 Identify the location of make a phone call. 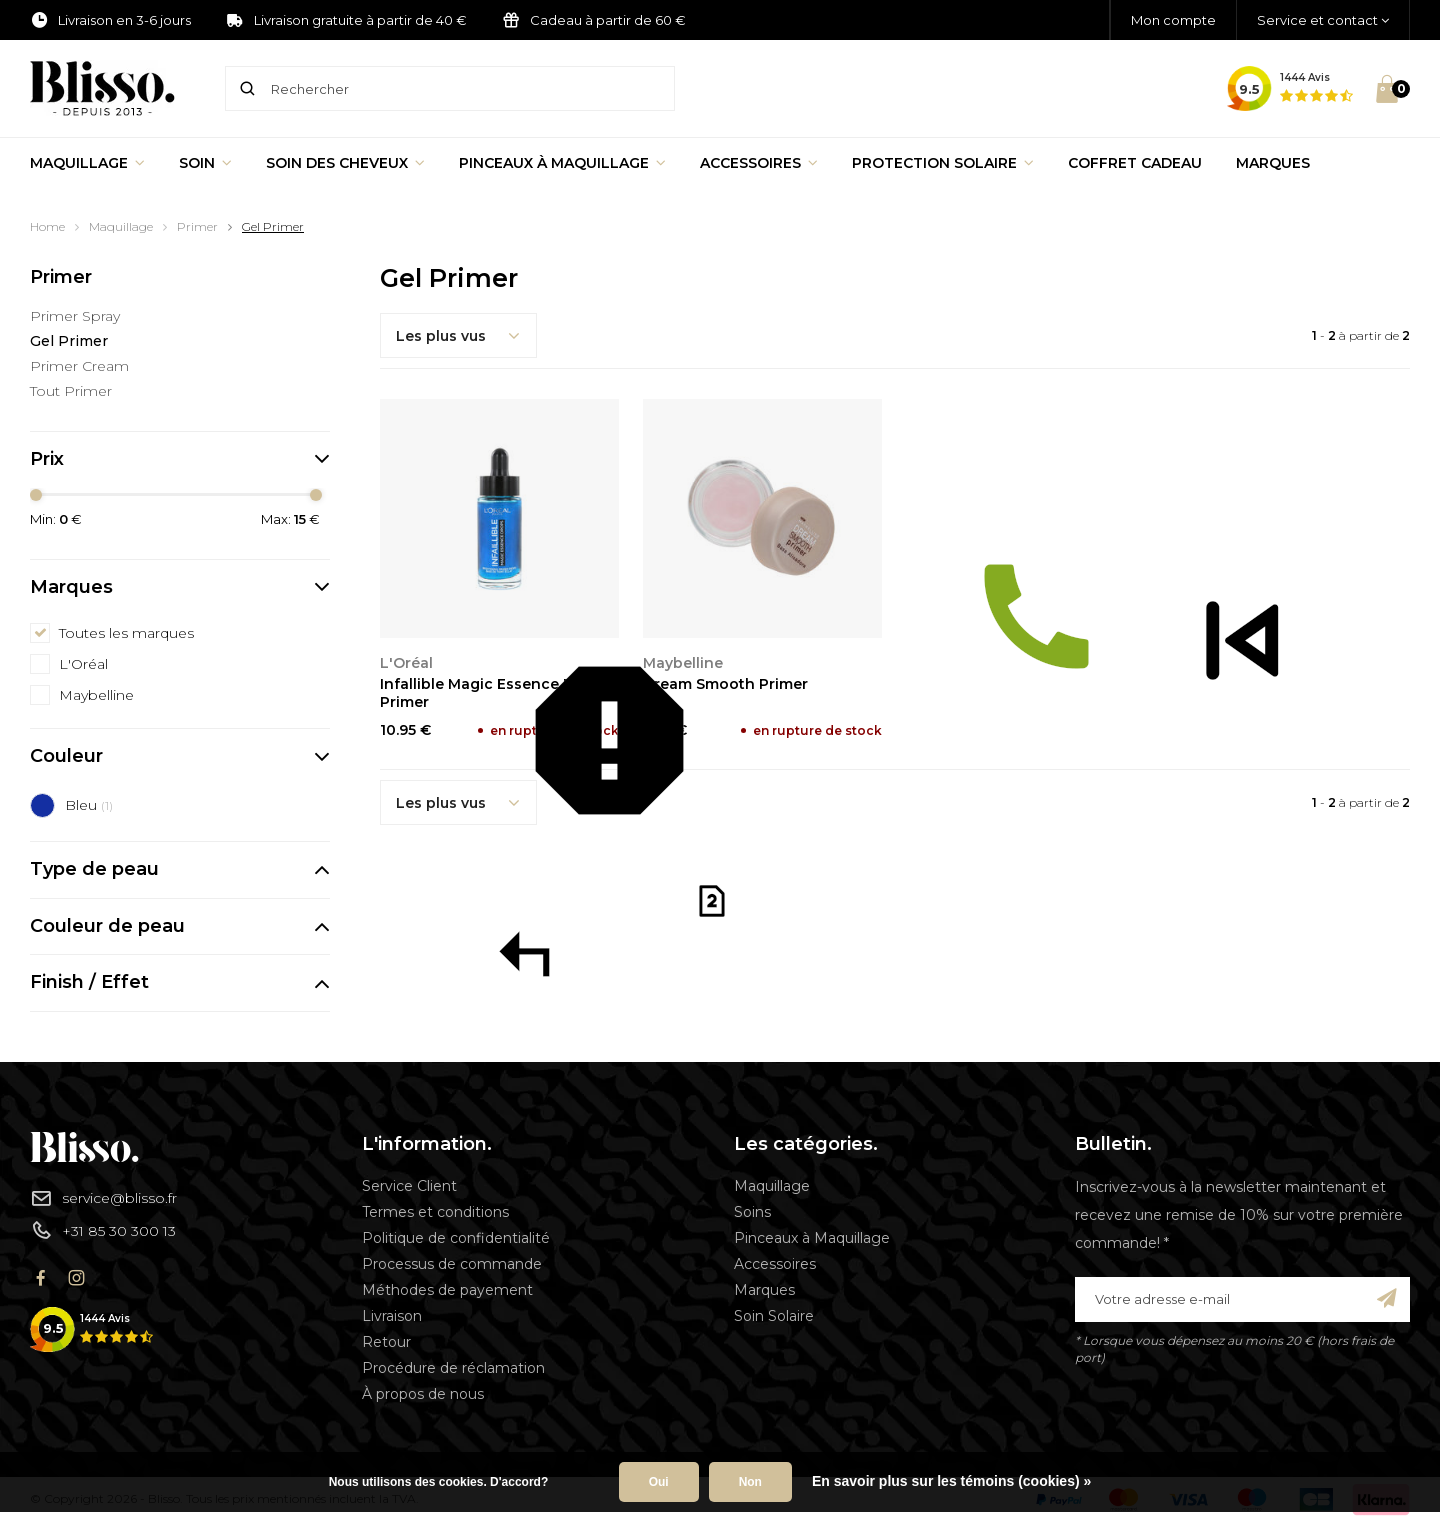
(1036, 616).